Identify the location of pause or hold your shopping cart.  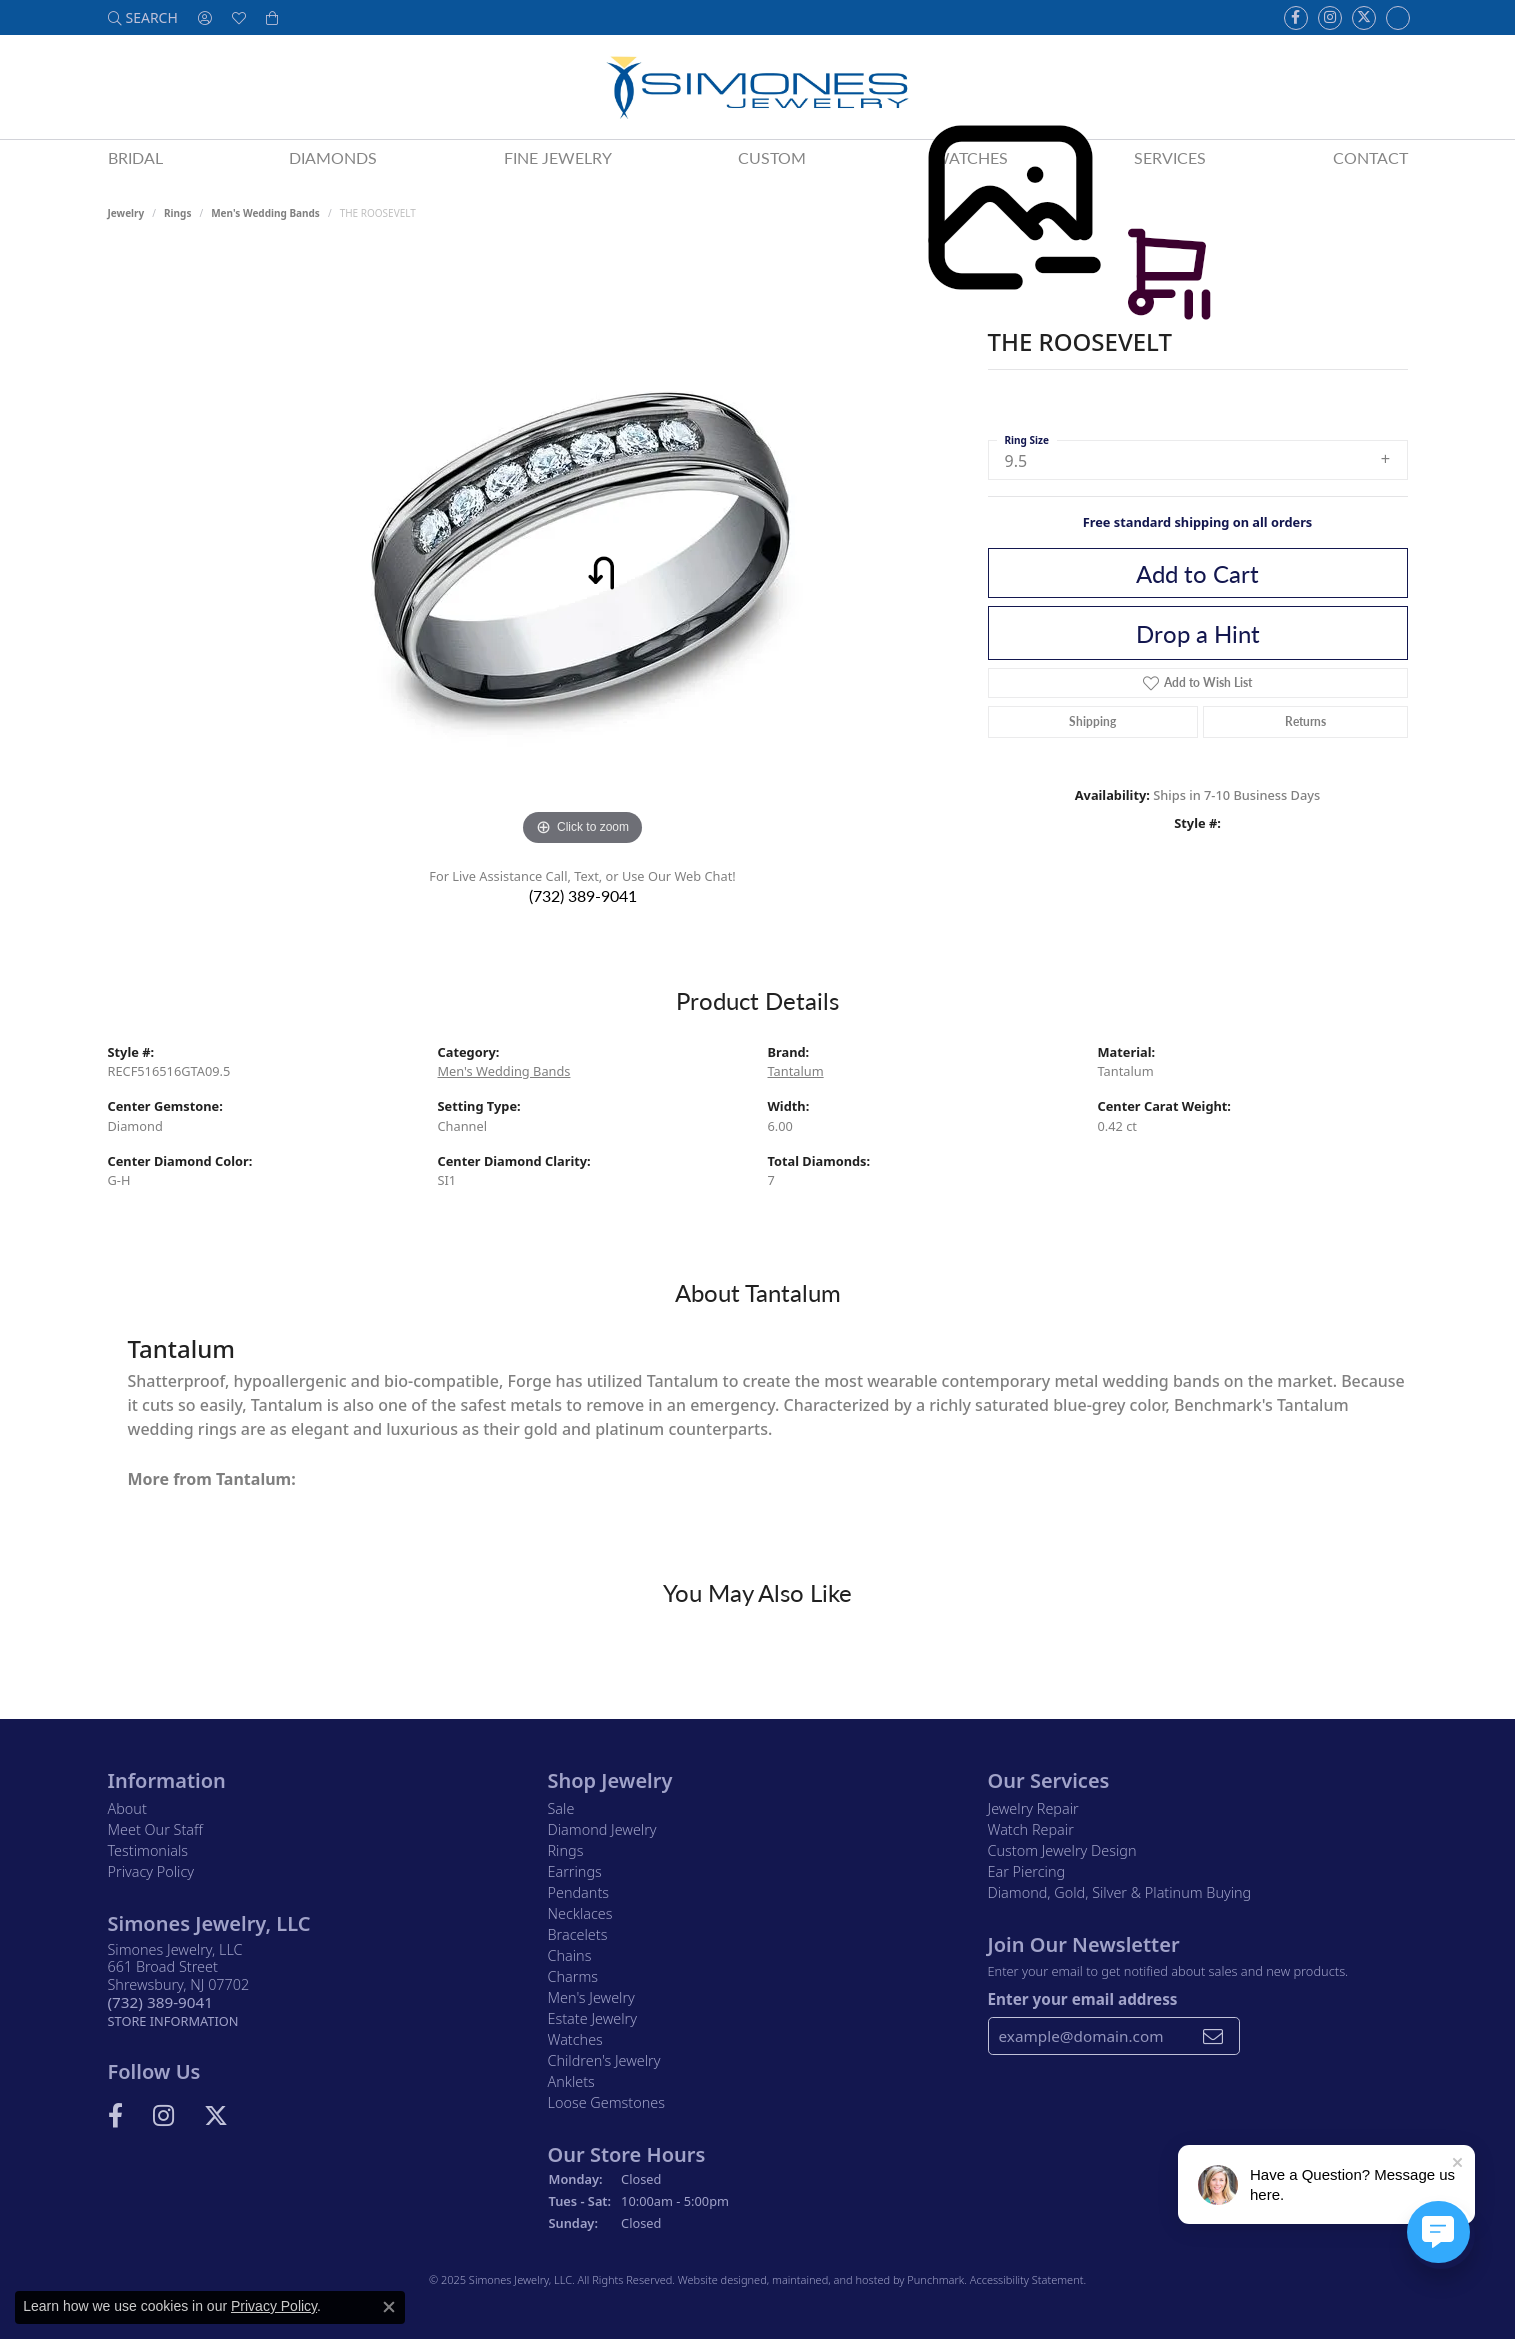
(1167, 272).